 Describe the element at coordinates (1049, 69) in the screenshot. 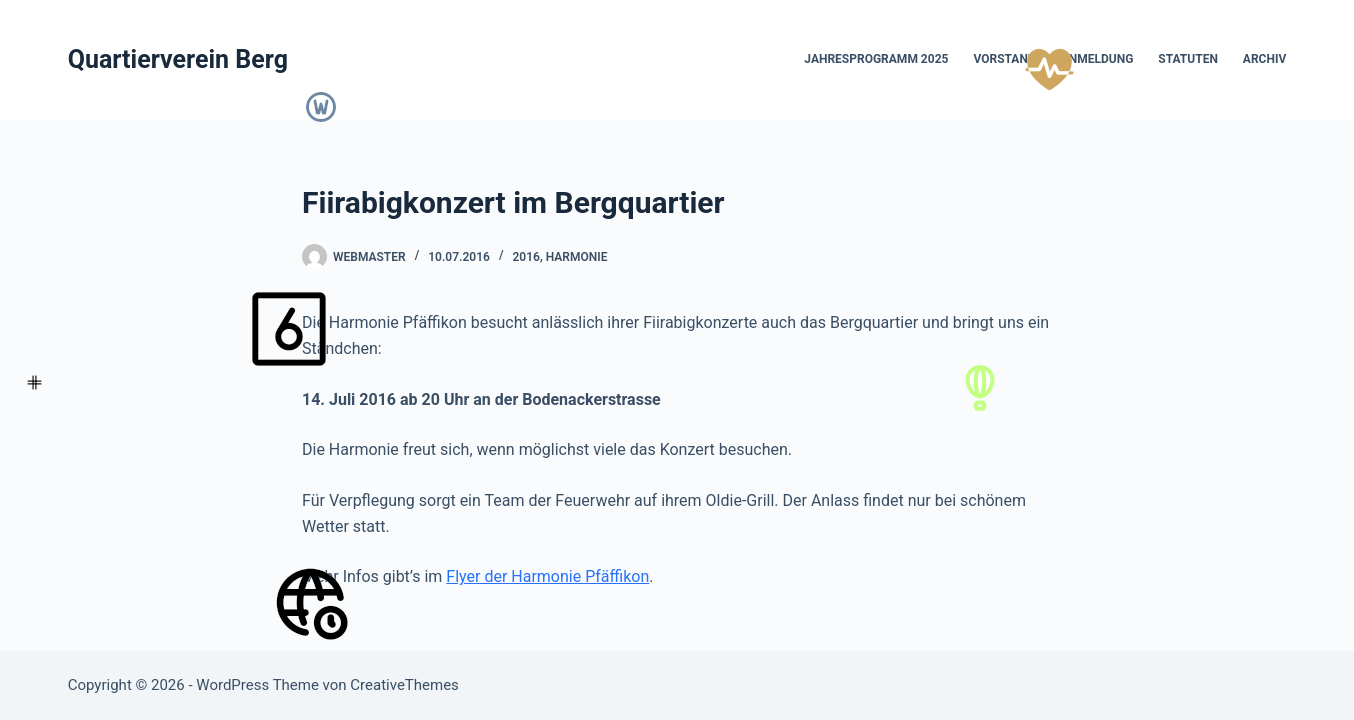

I see `view fitness or health tracking data` at that location.